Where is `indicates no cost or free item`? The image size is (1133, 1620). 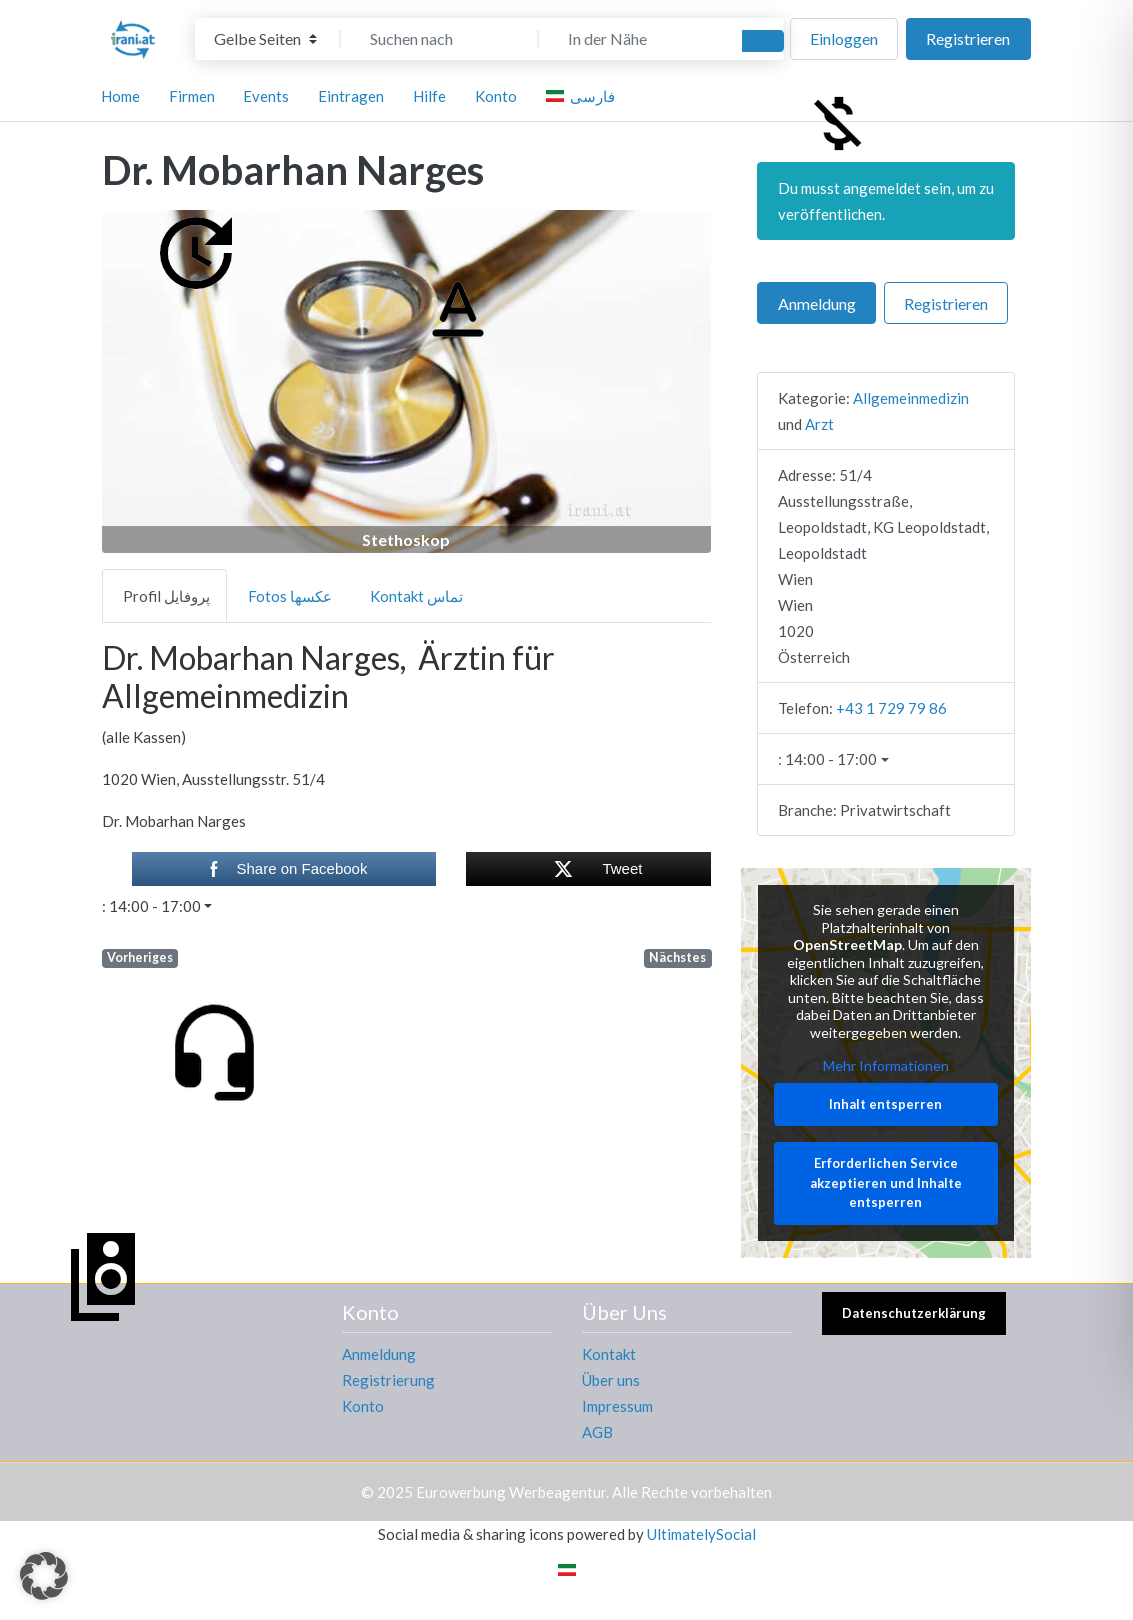
indicates no cost or free item is located at coordinates (837, 123).